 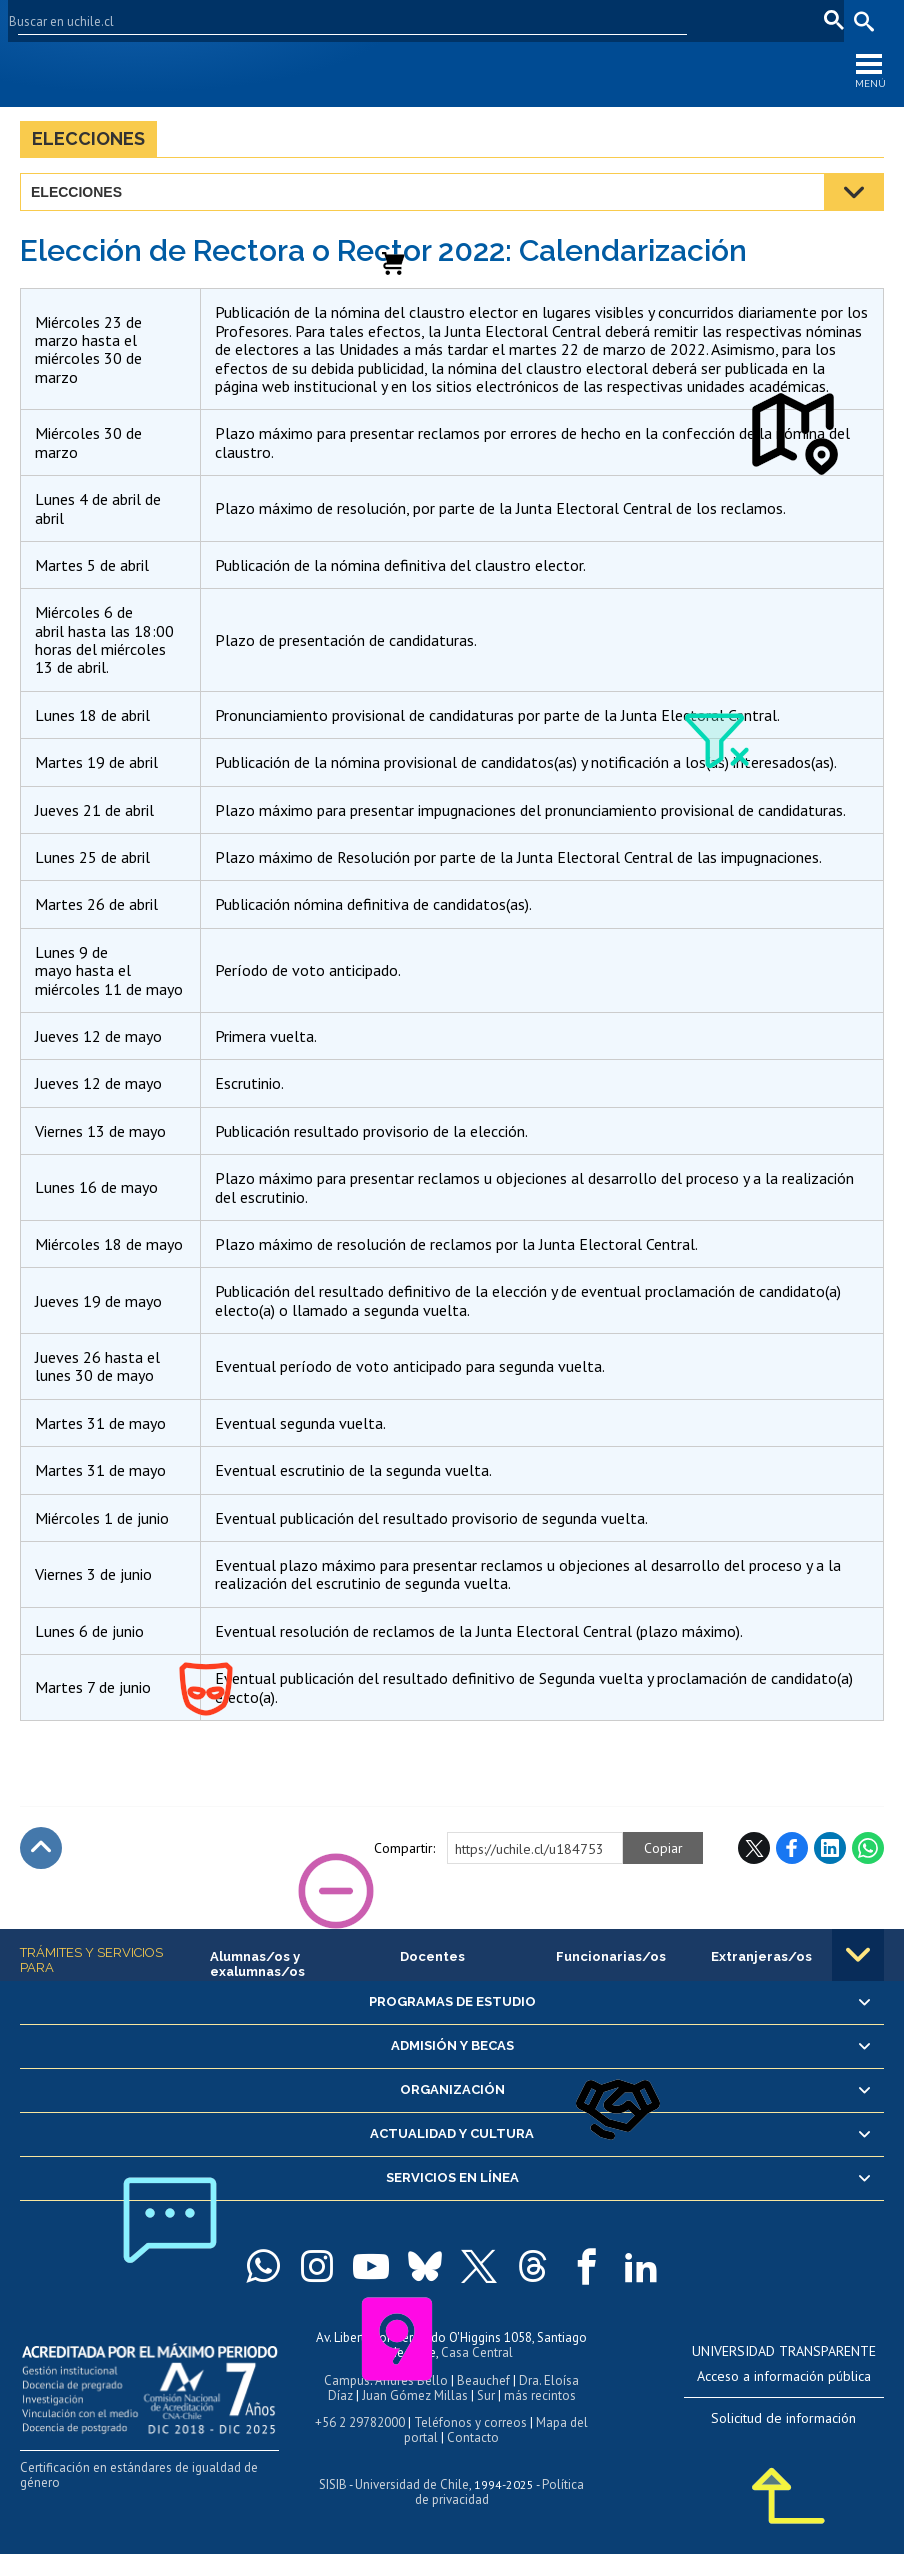 I want to click on view location on map, so click(x=793, y=430).